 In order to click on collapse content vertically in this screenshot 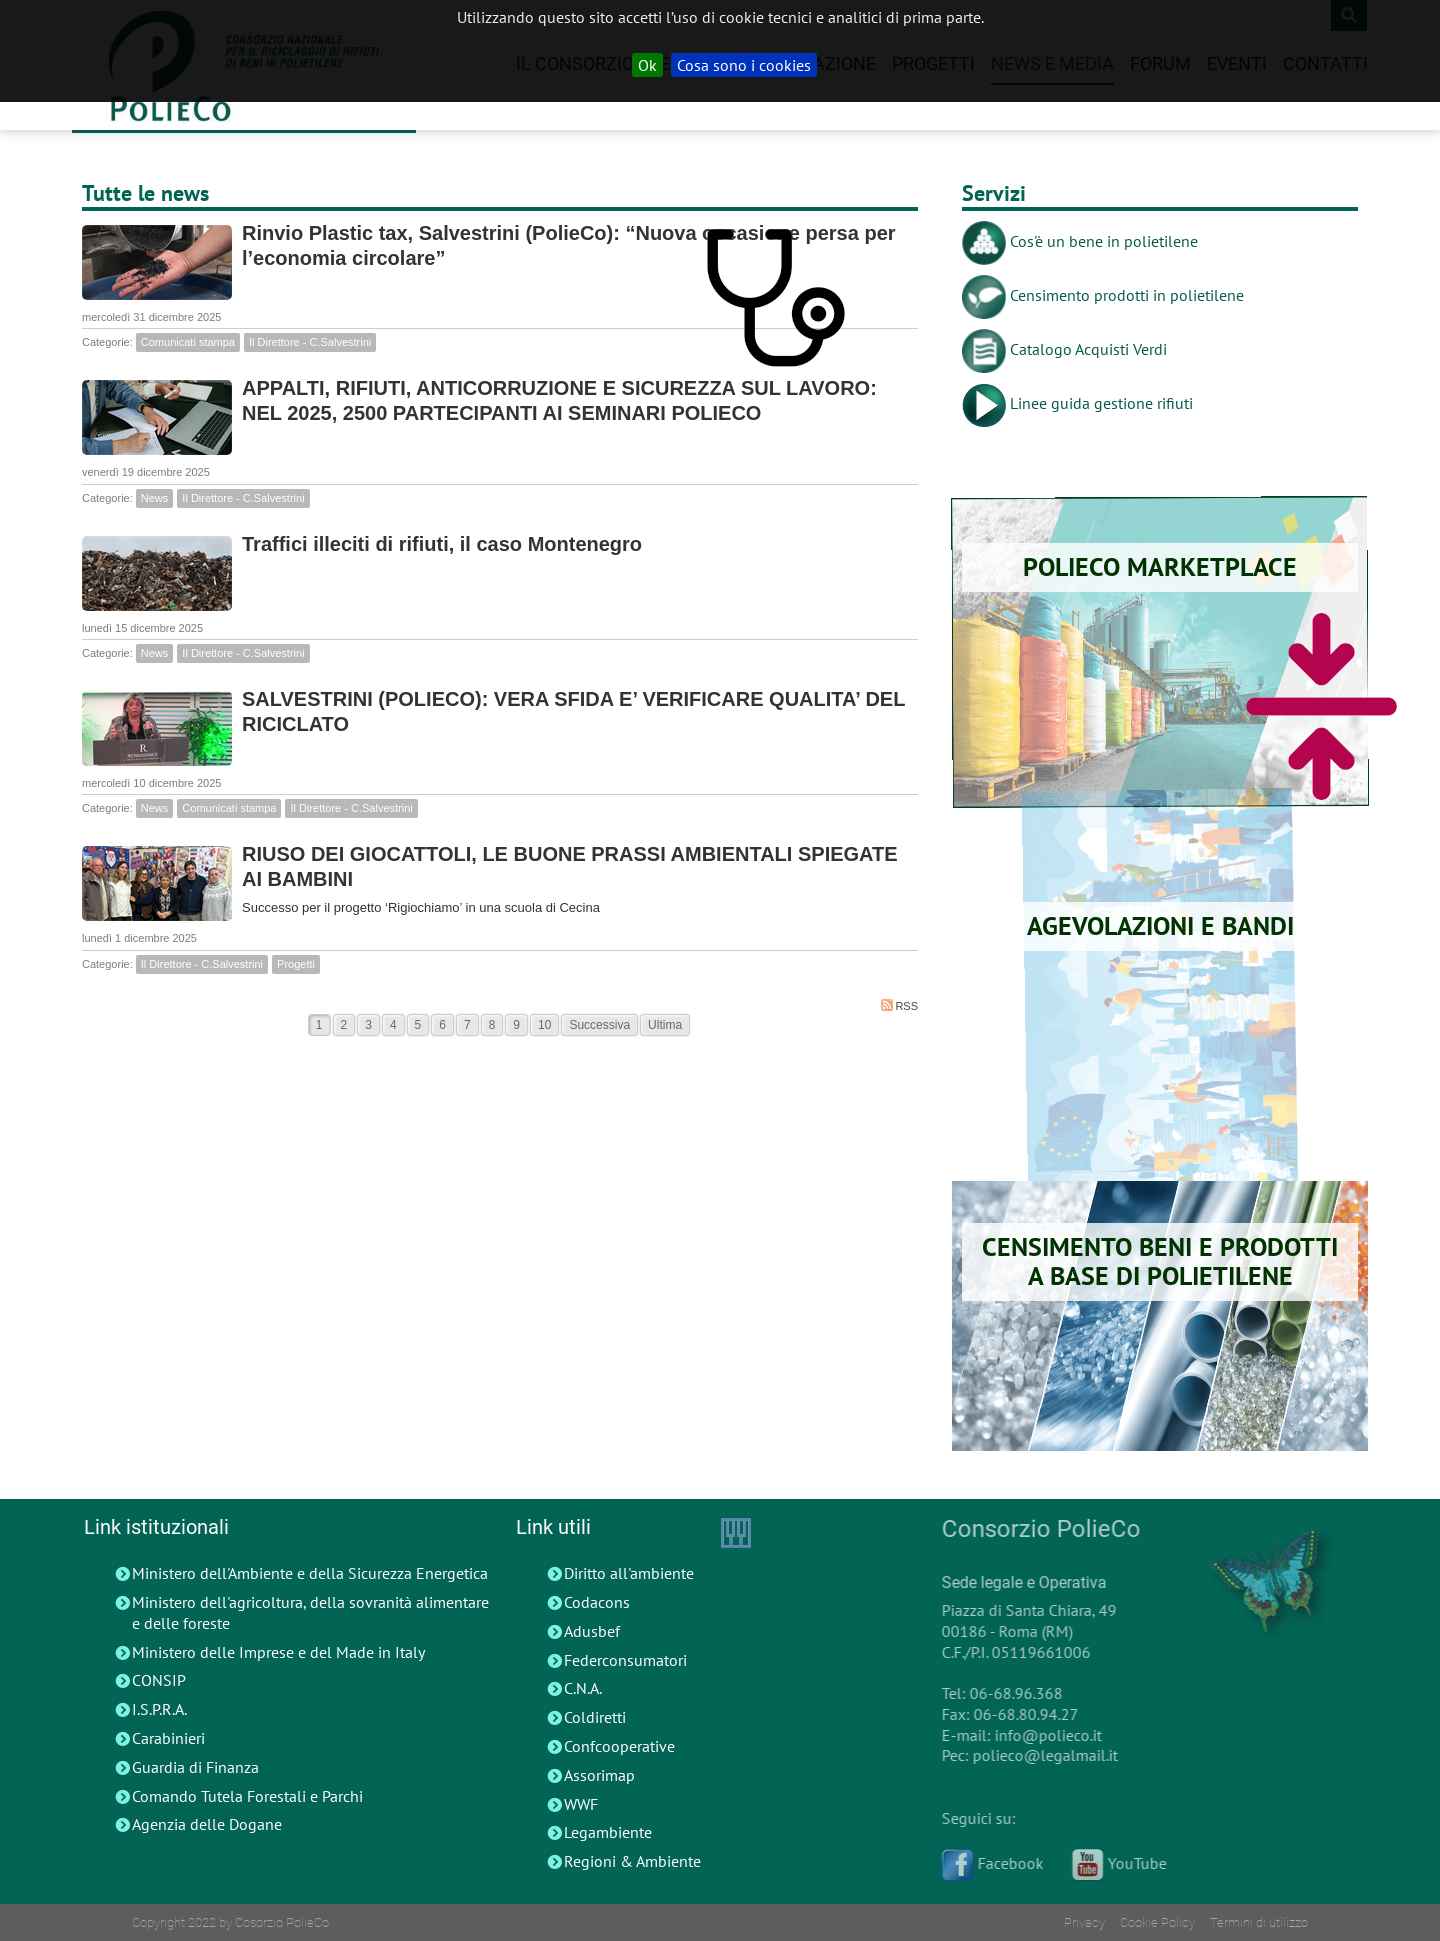, I will do `click(1321, 706)`.